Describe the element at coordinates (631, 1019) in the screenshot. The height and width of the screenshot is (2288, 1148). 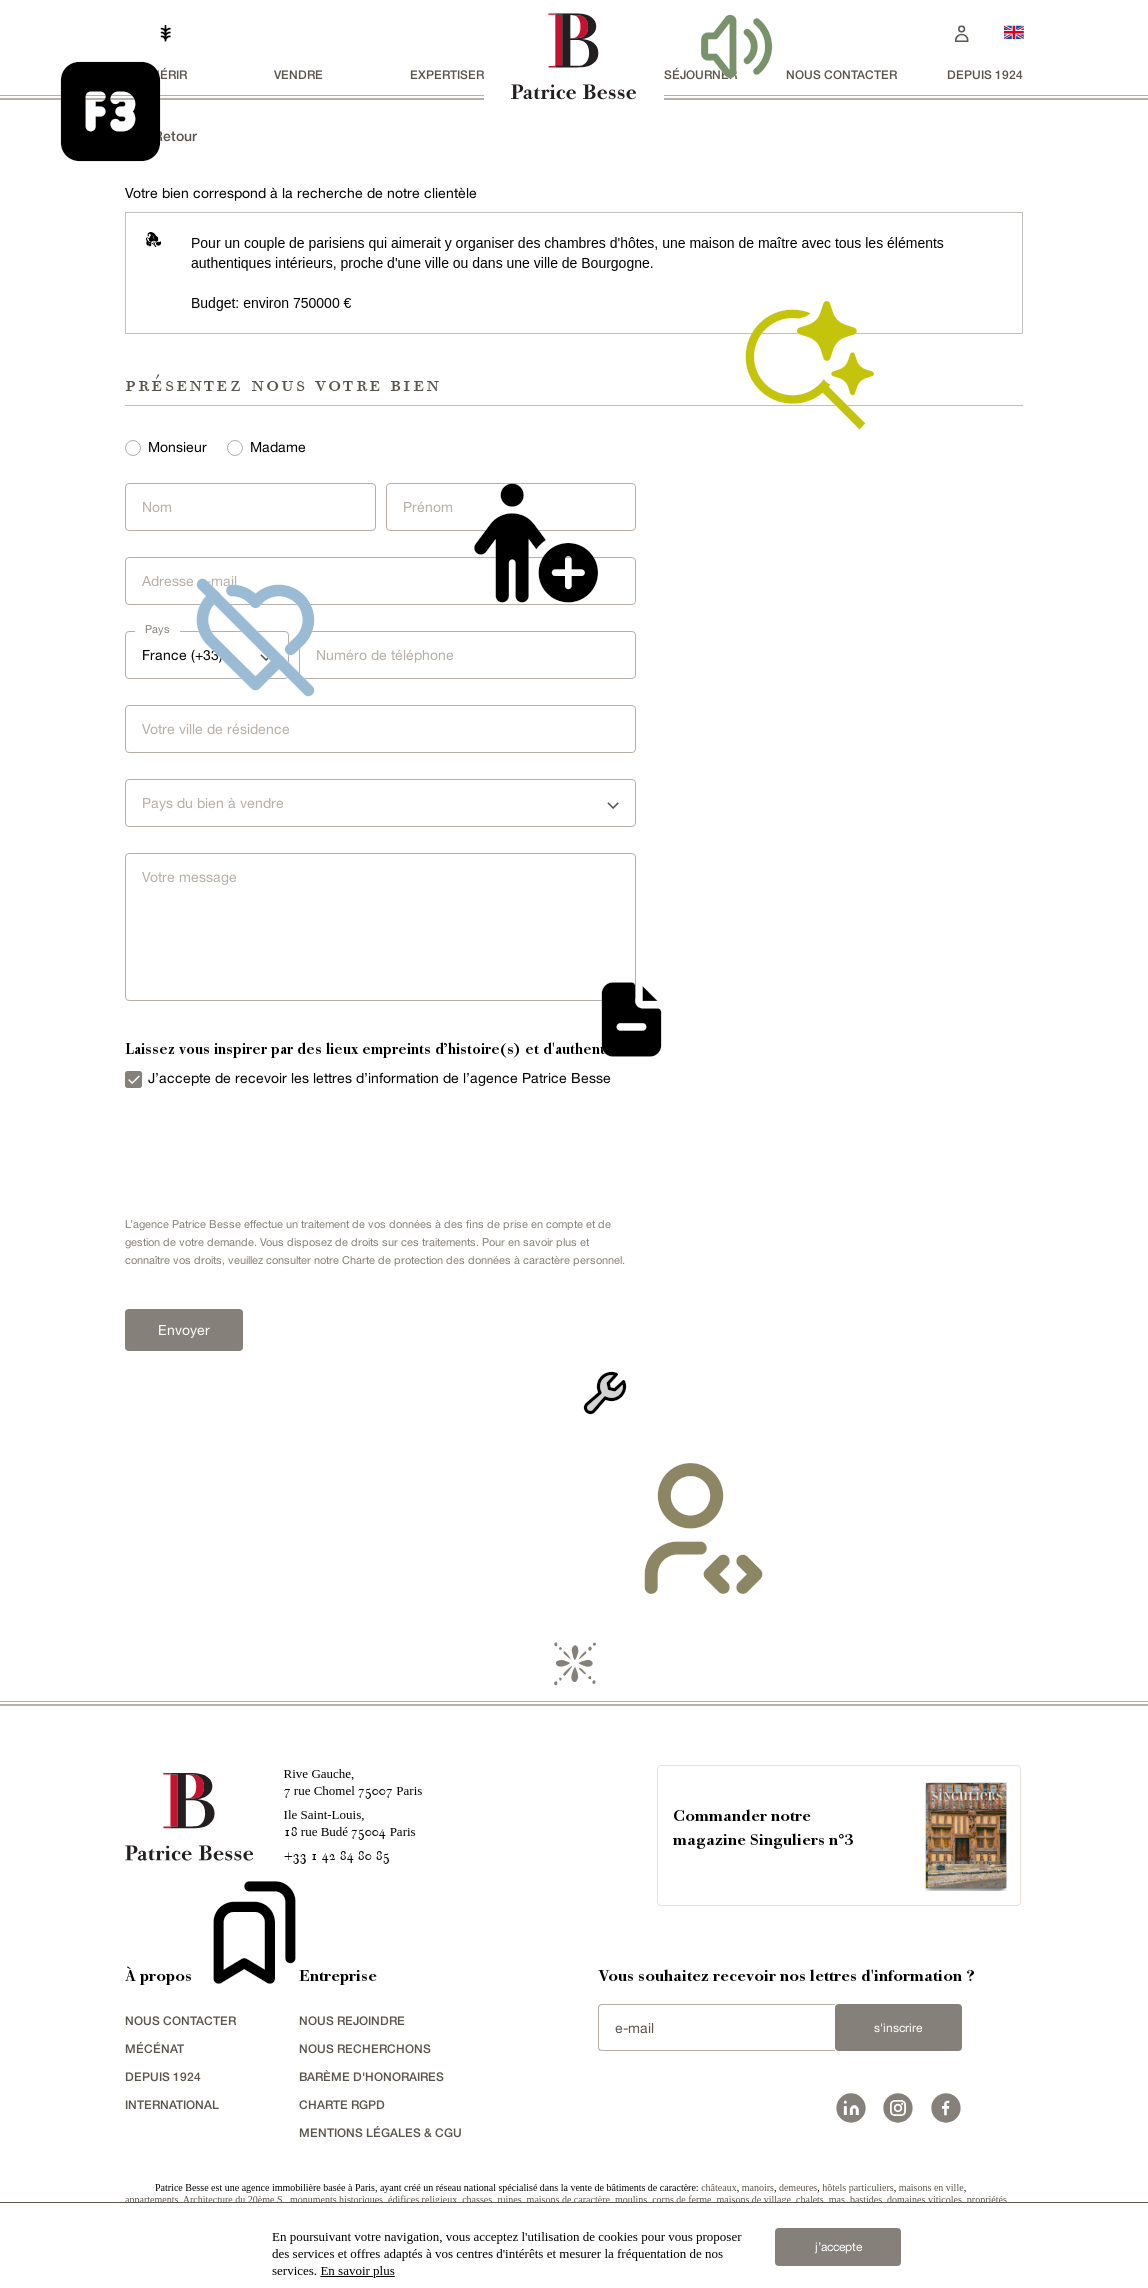
I see `remove a file or document` at that location.